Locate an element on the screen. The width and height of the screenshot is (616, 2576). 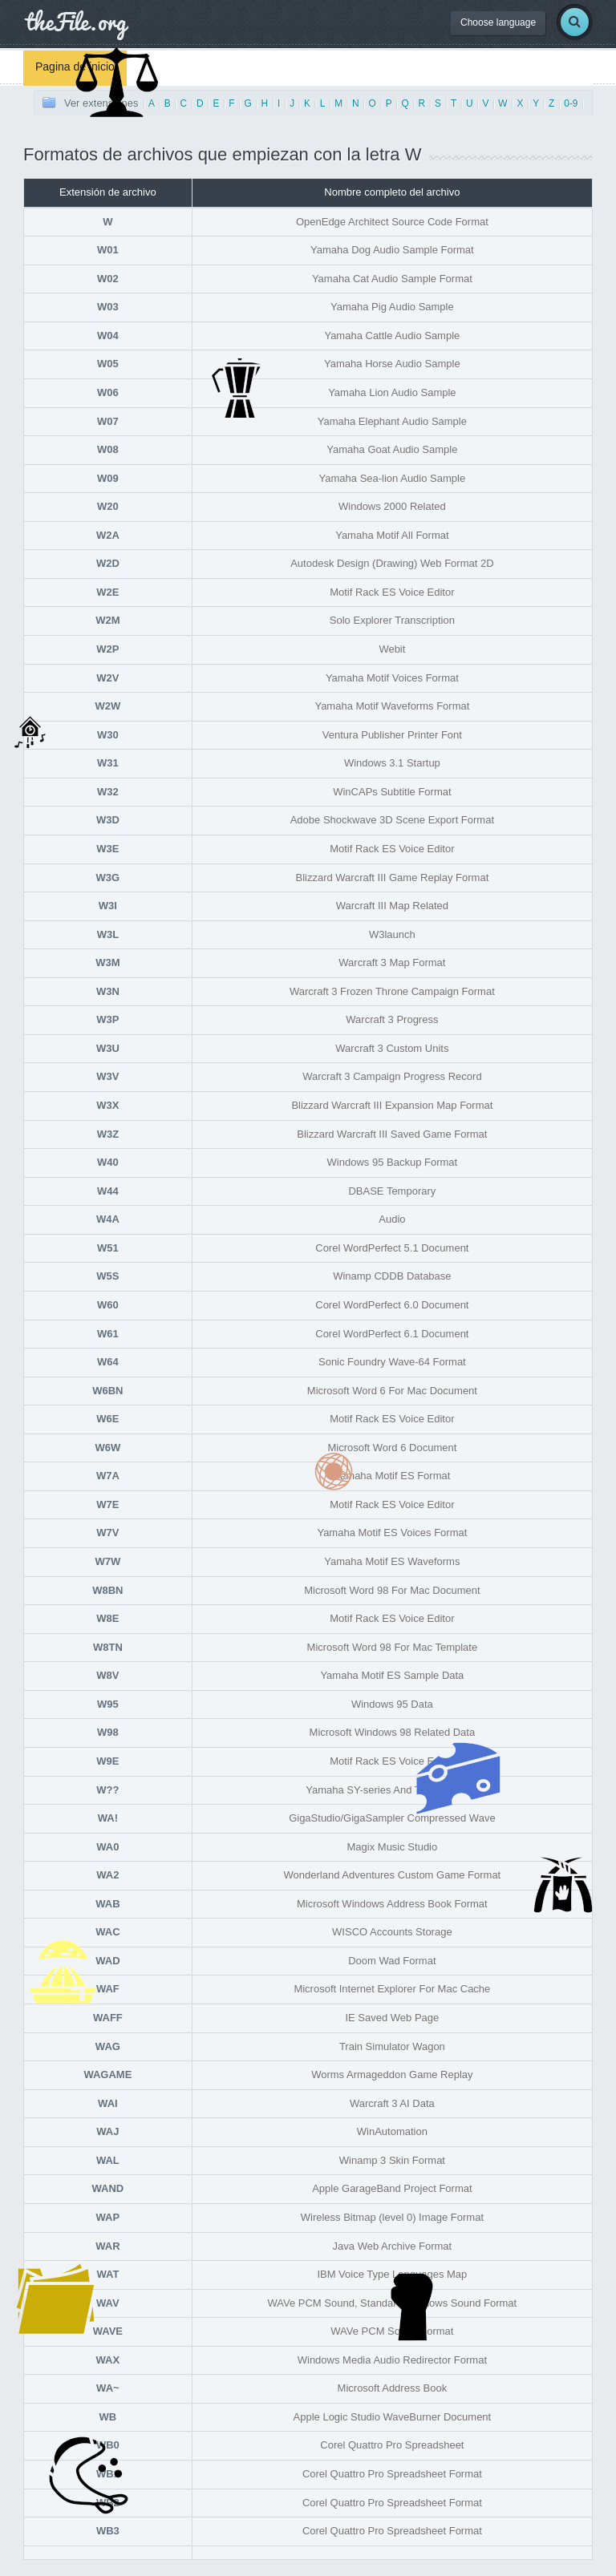
access kitchen or cooking tools is located at coordinates (63, 1971).